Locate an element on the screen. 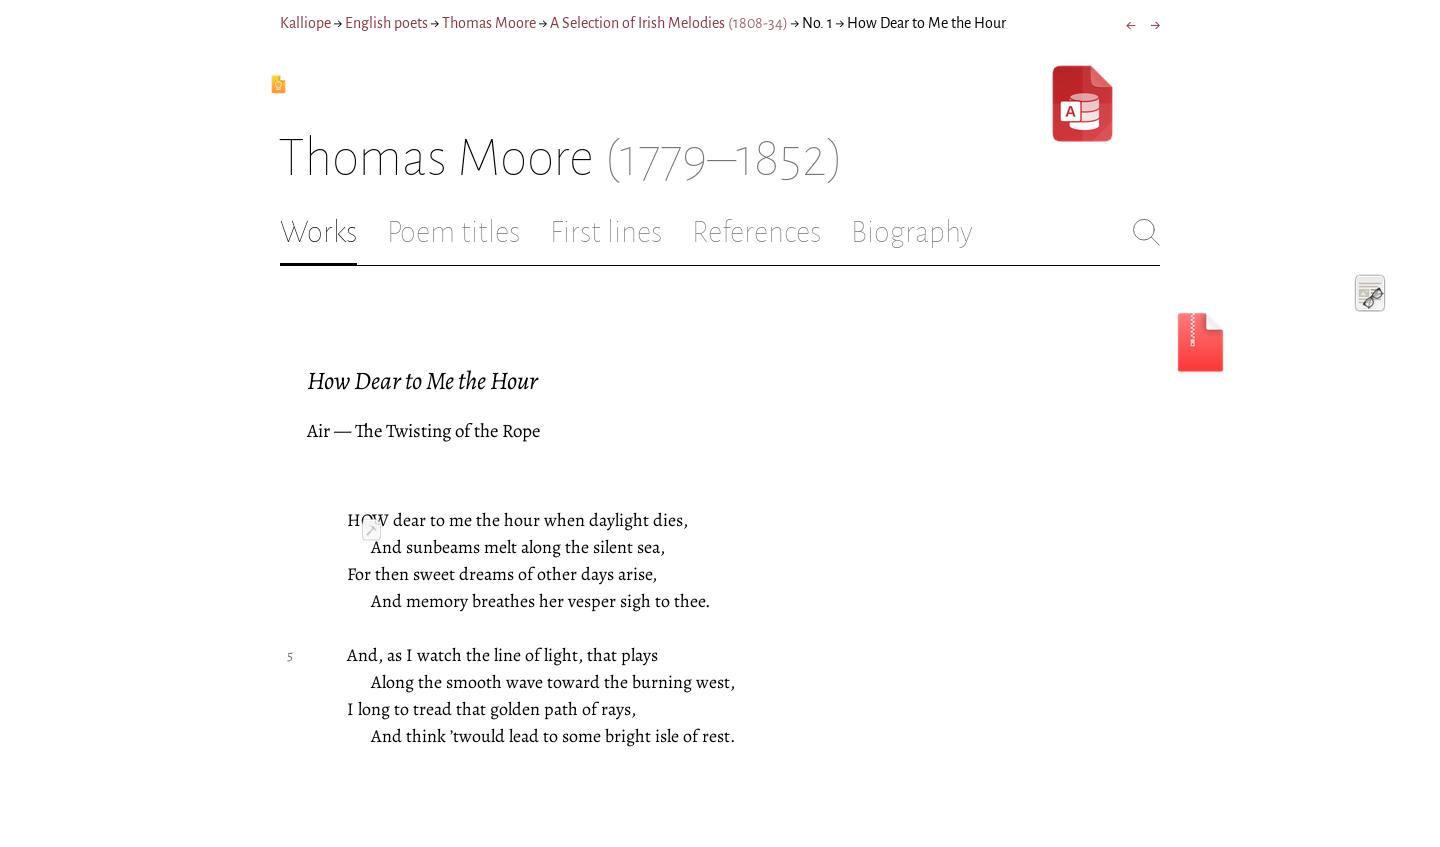 The image size is (1440, 847). an lzop compressed archive file is located at coordinates (1200, 343).